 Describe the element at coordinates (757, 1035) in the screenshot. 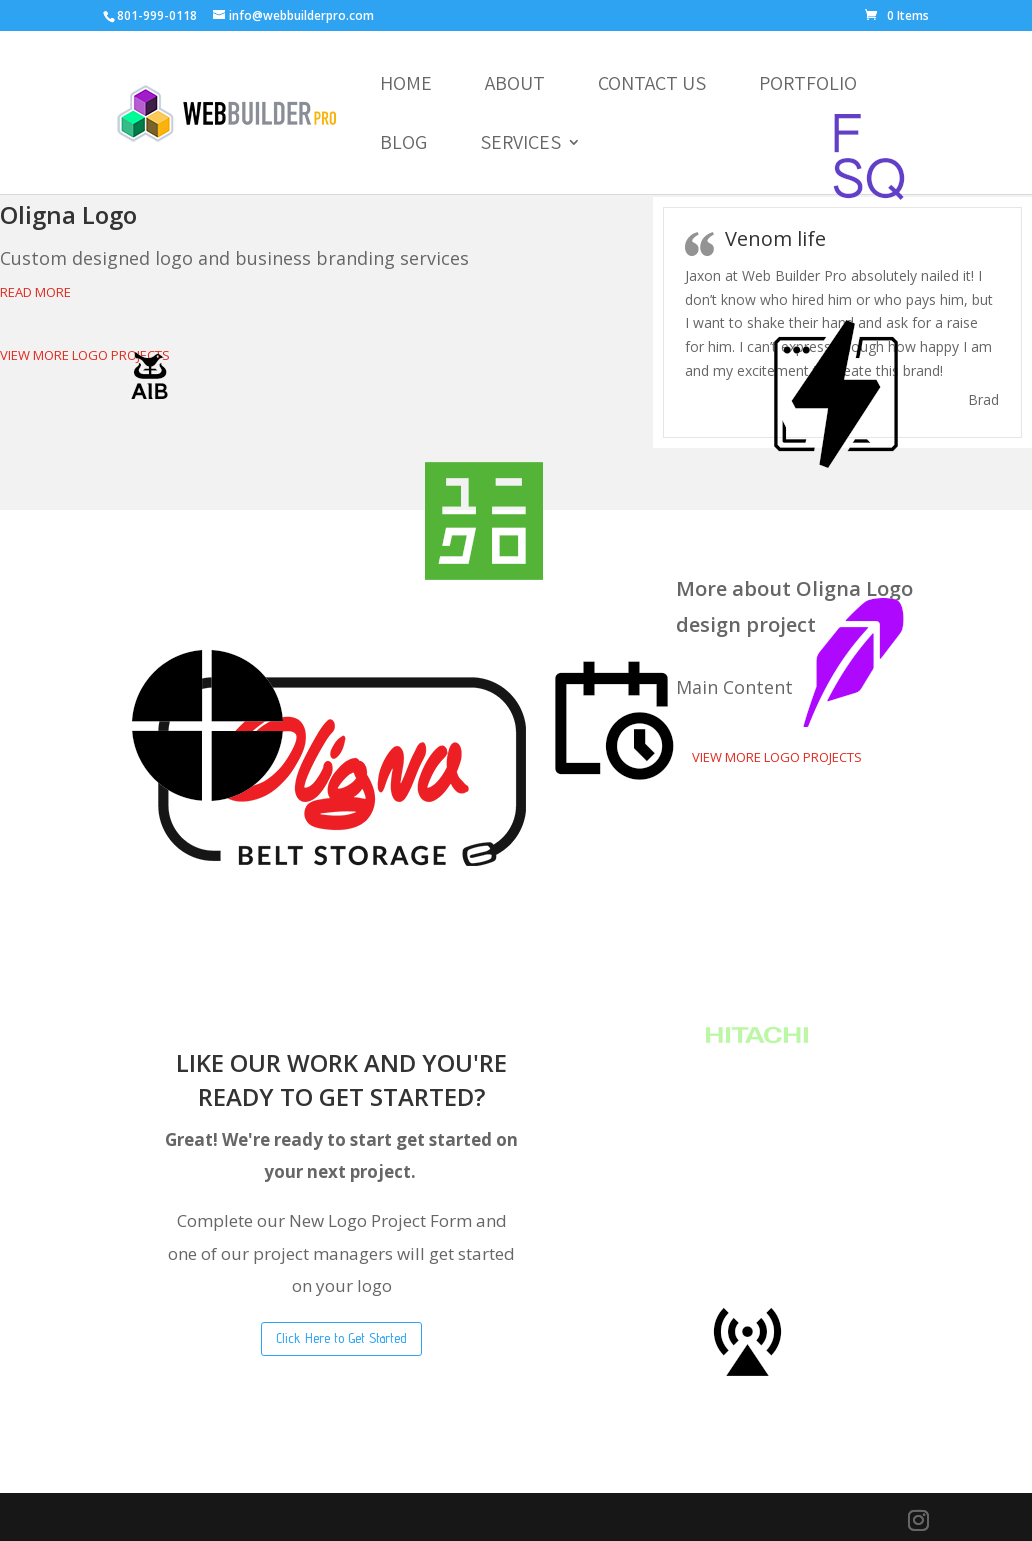

I see `hitachi brand logo` at that location.